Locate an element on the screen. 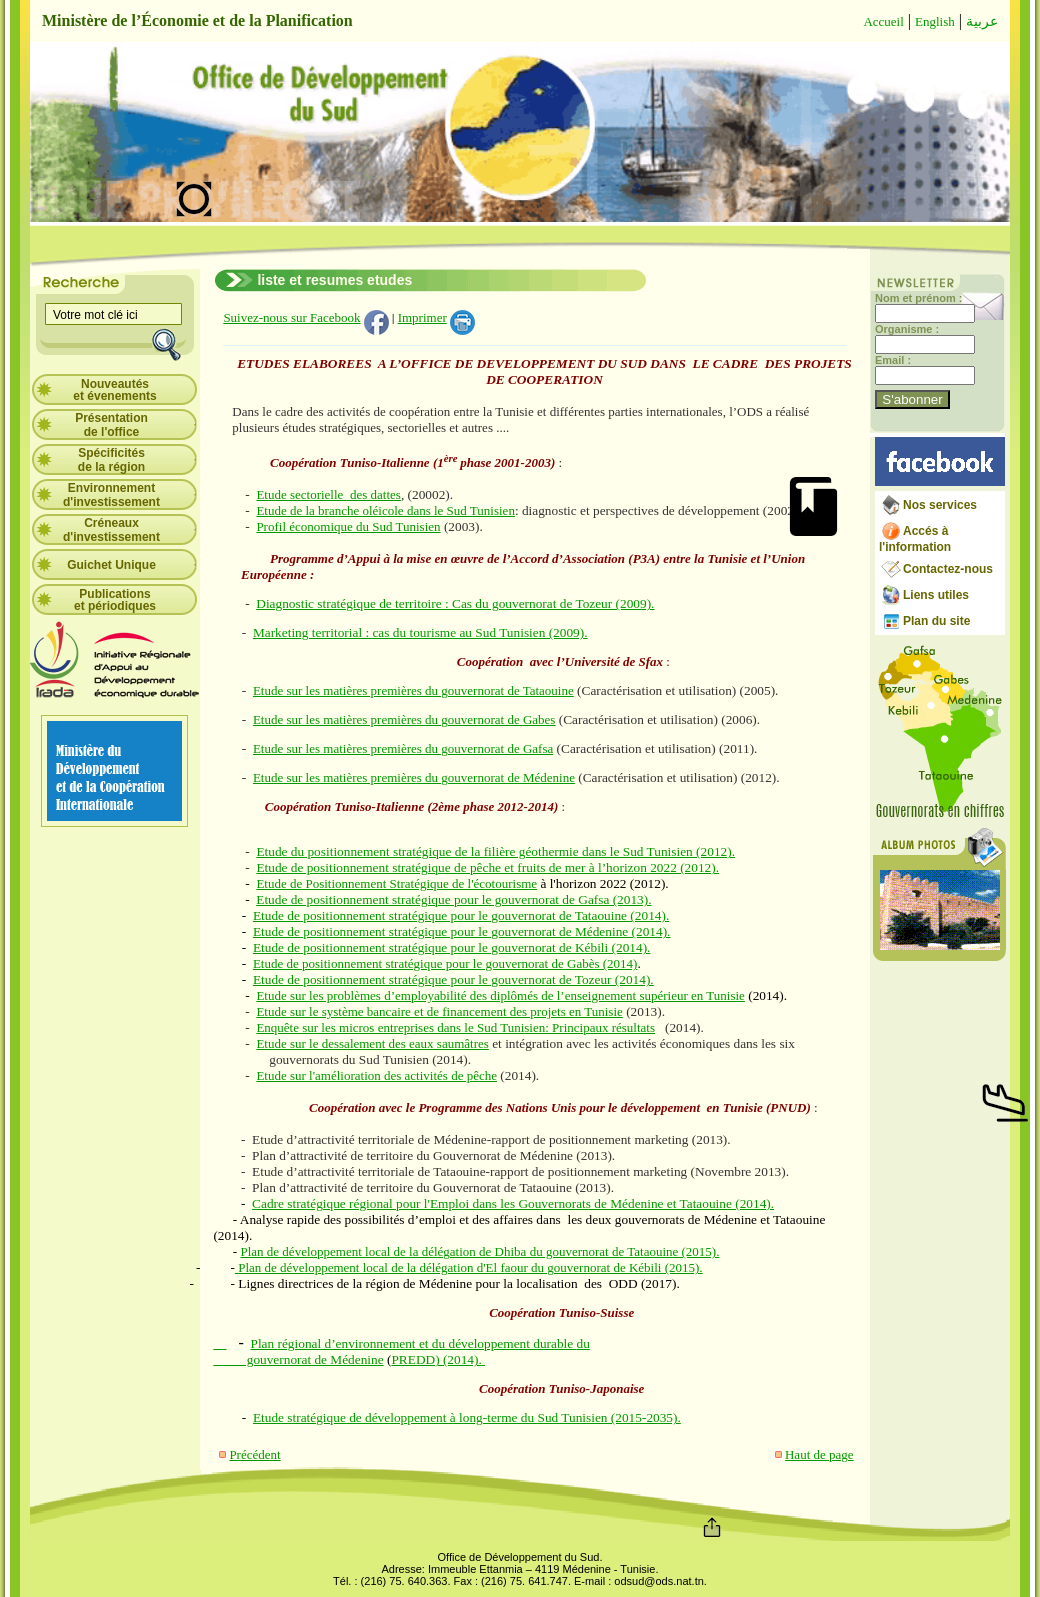  access bookmarked content or saved references is located at coordinates (813, 506).